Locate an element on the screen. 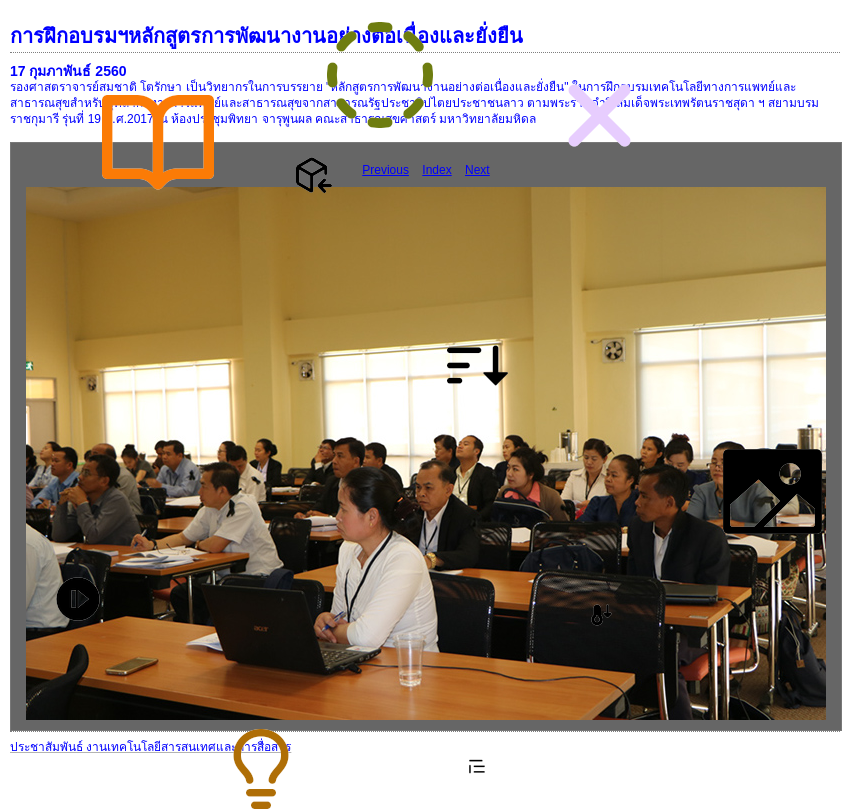 The image size is (850, 811). decrease temperature setting is located at coordinates (601, 615).